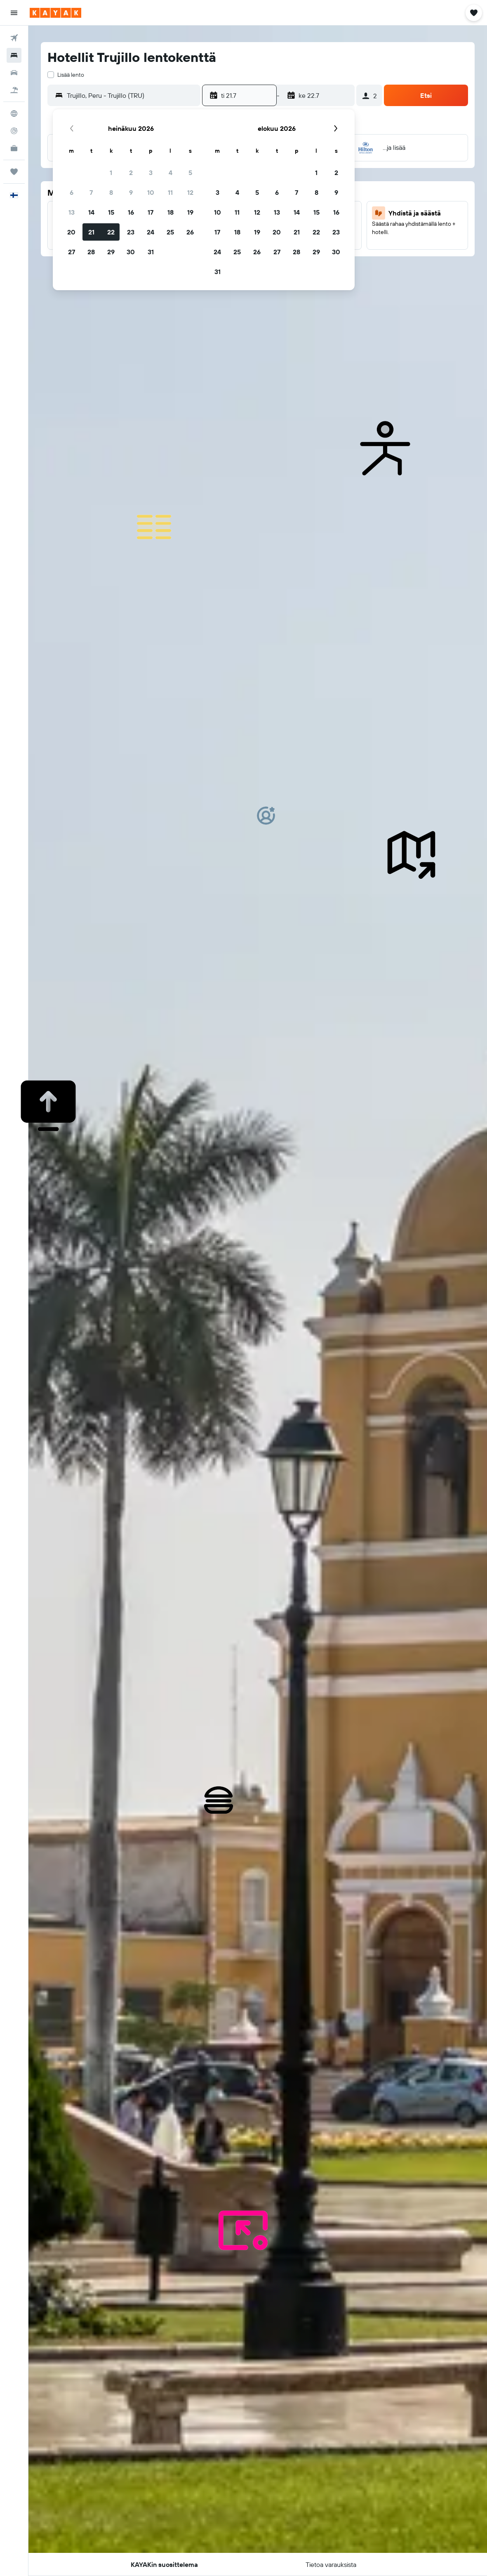 Image resolution: width=487 pixels, height=2576 pixels. Describe the element at coordinates (48, 1104) in the screenshot. I see `upload file to display or screen` at that location.